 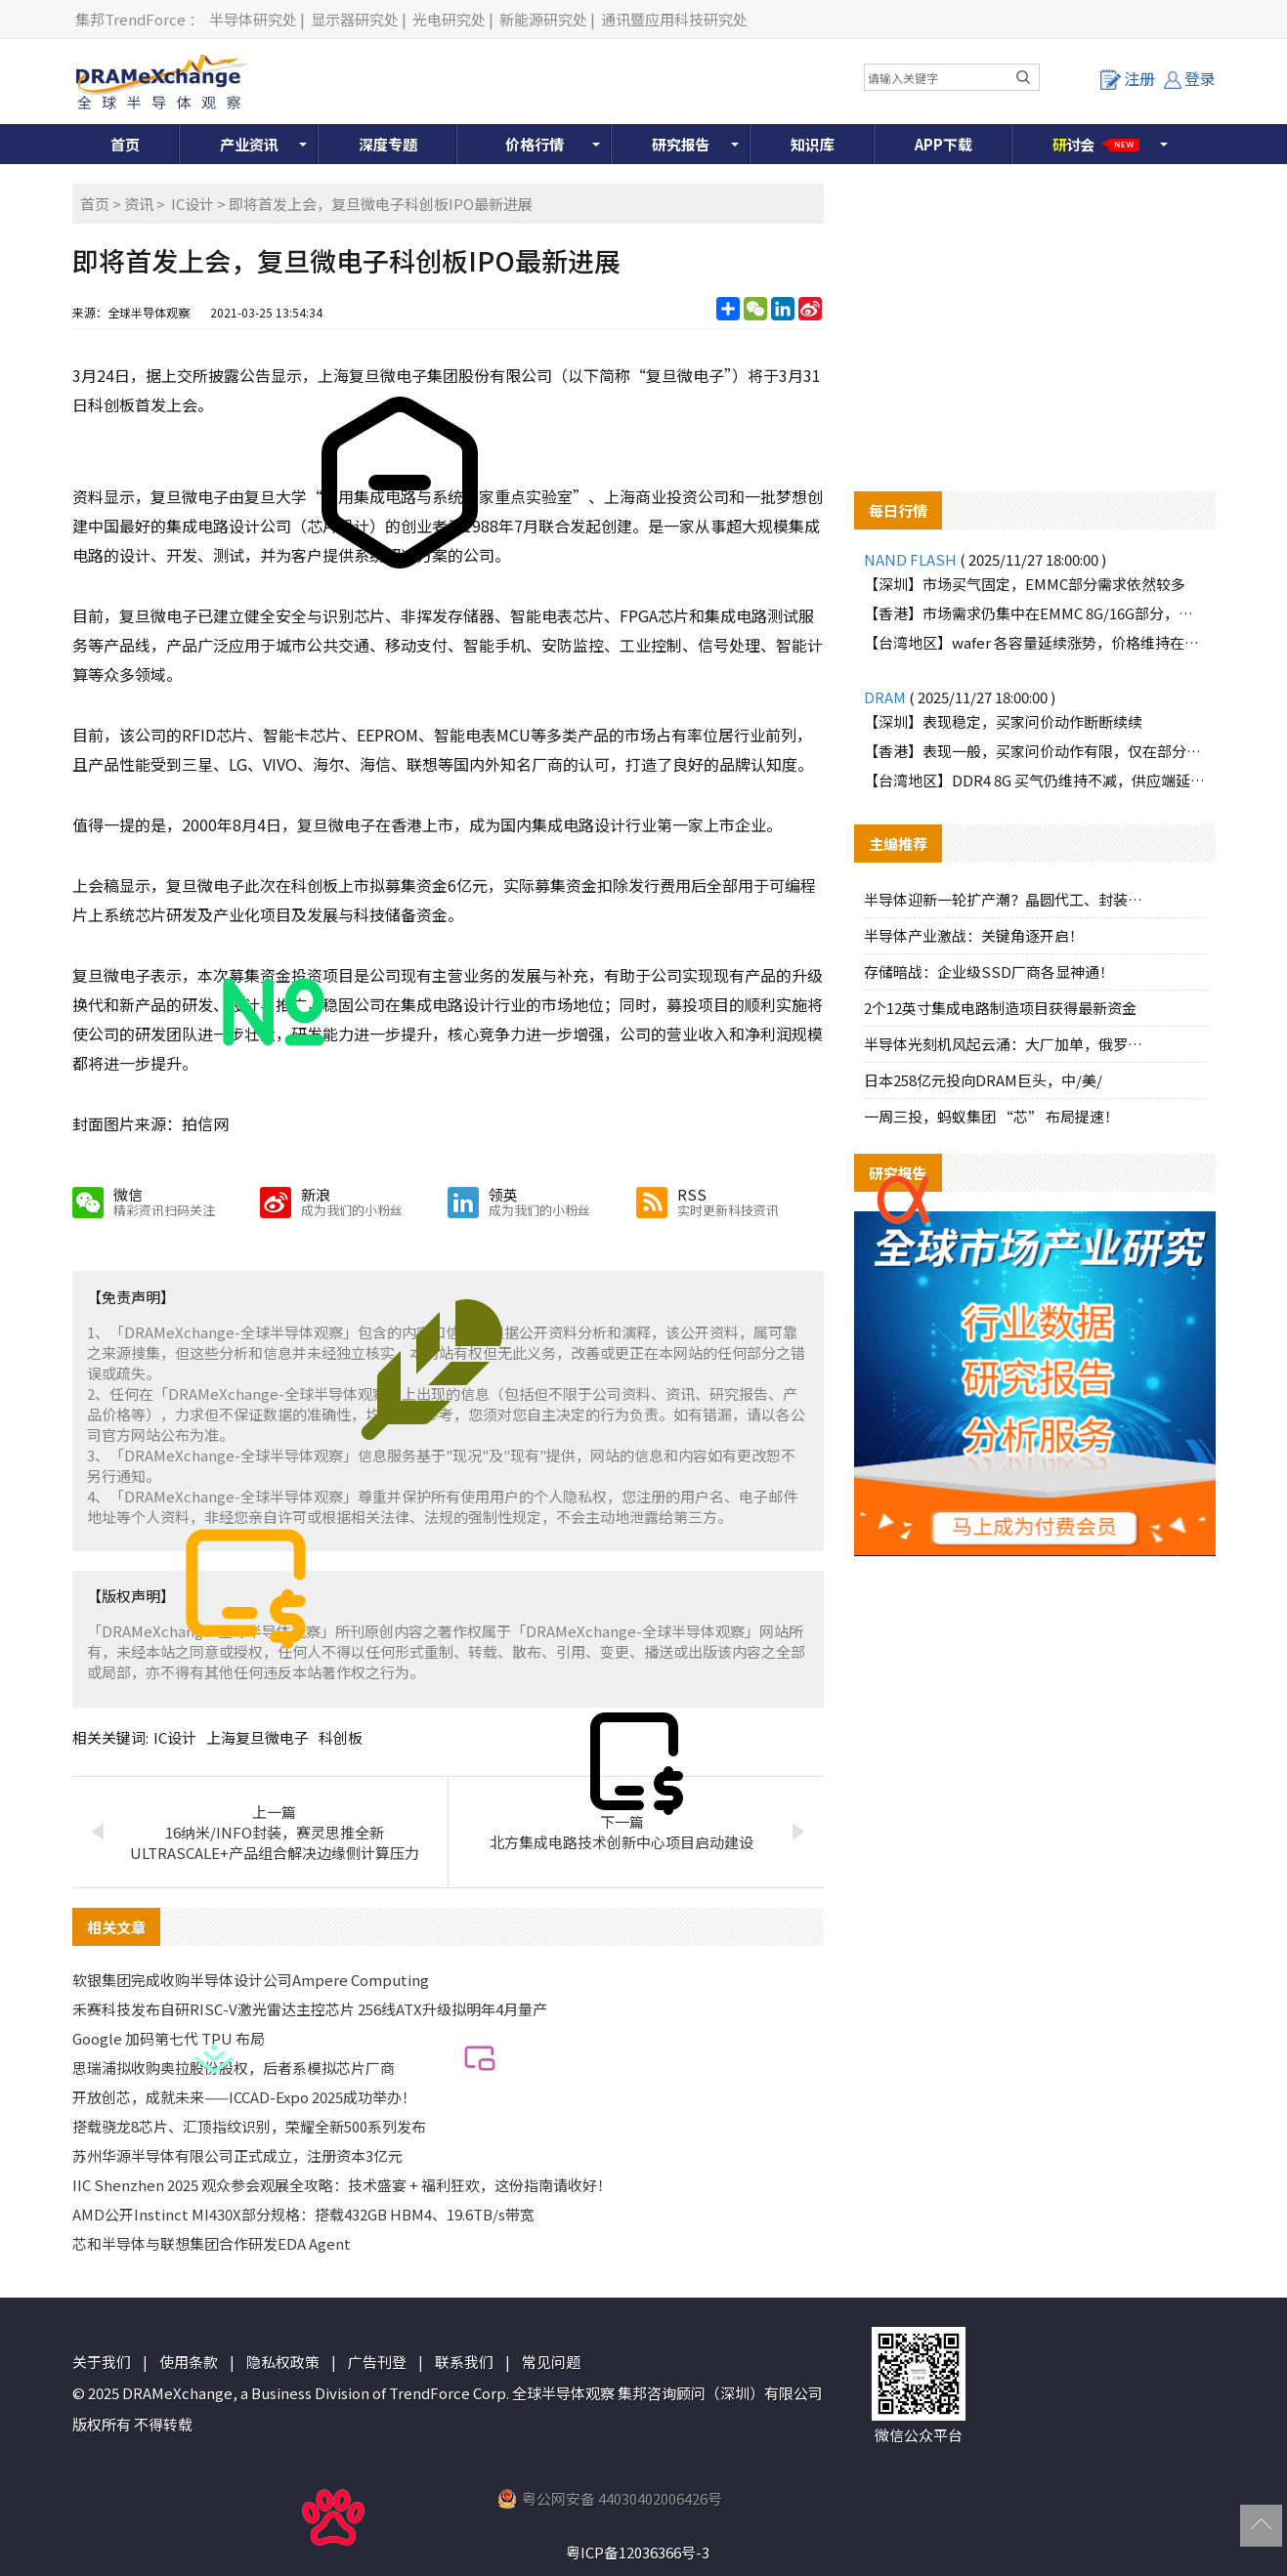 What do you see at coordinates (400, 483) in the screenshot?
I see `remove item from collection` at bounding box center [400, 483].